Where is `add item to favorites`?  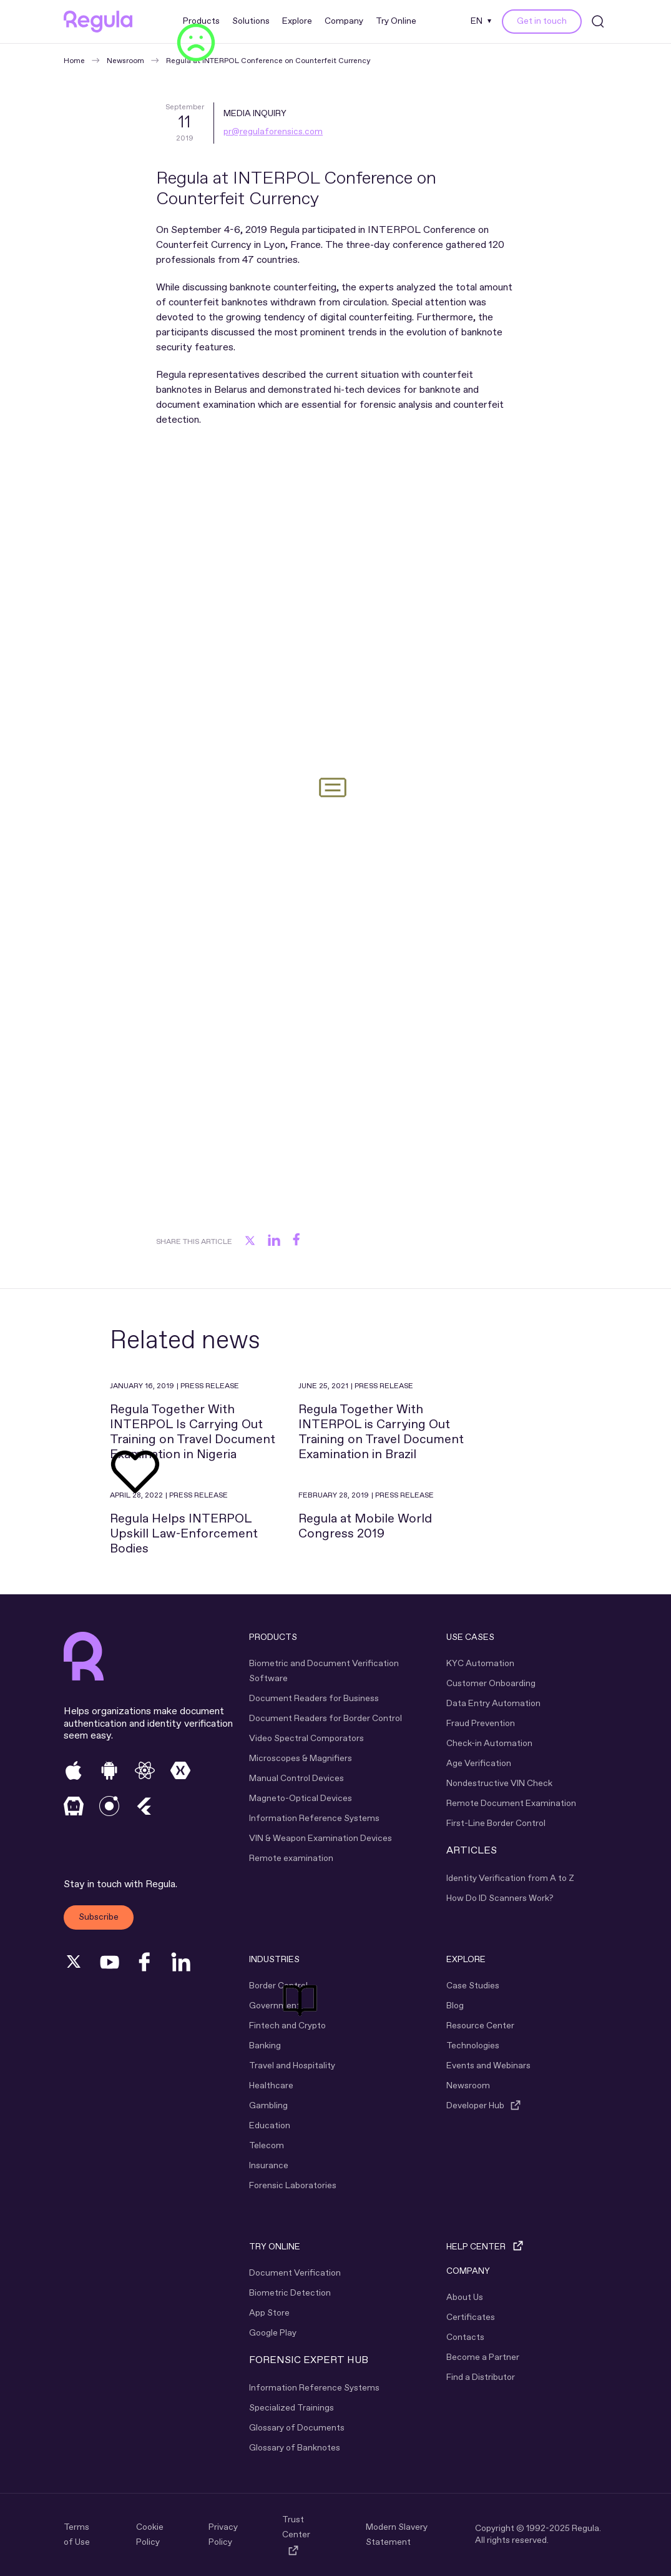 add item to favorites is located at coordinates (135, 1471).